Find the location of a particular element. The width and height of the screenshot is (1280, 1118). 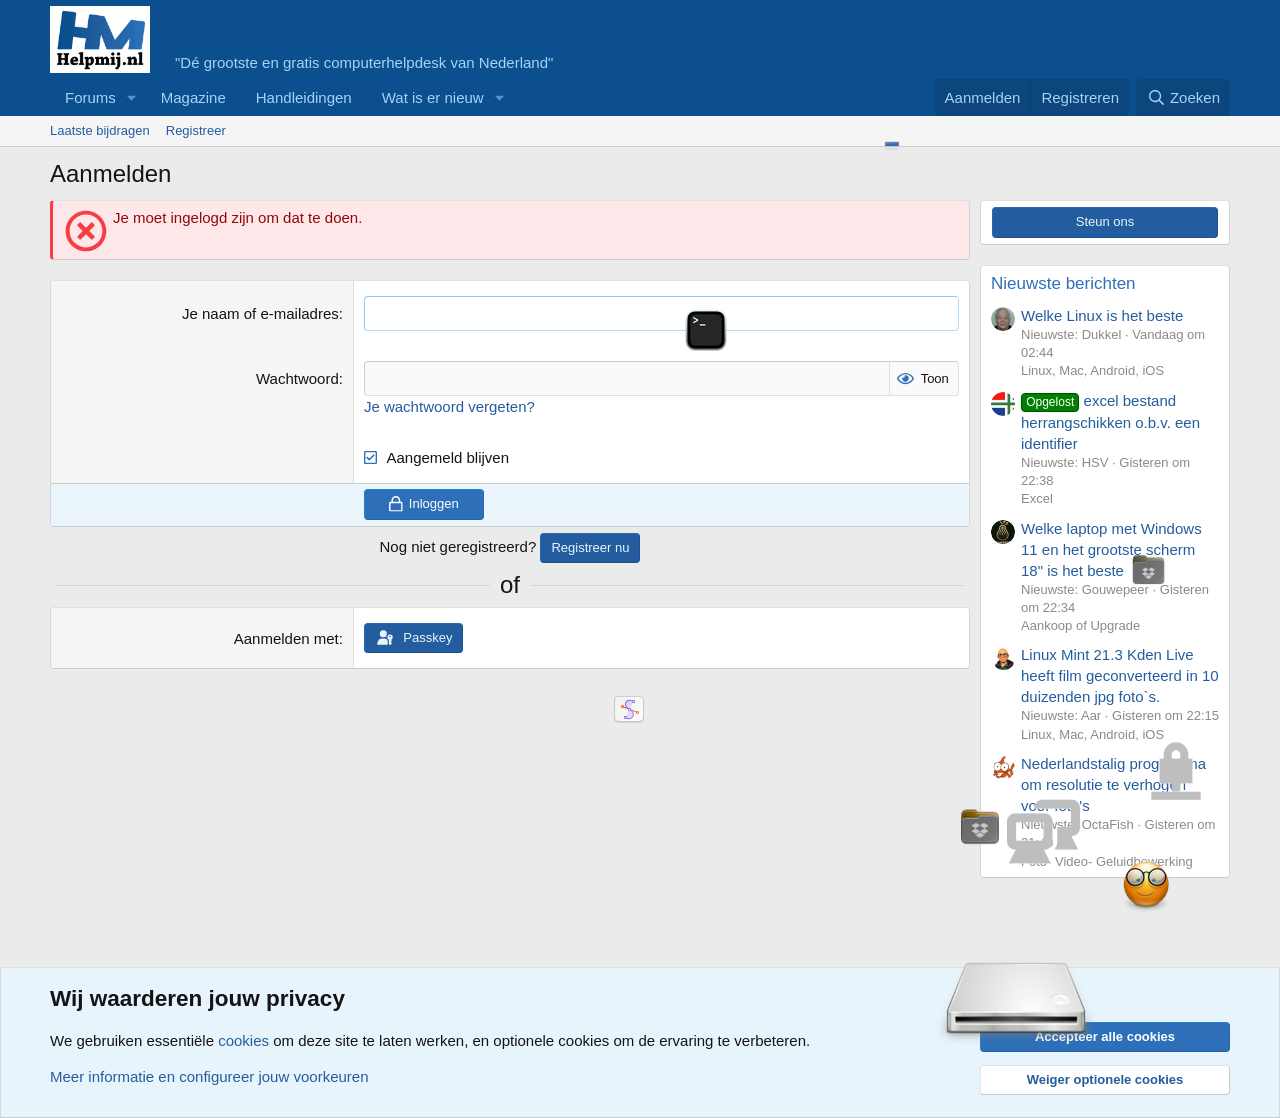

an SVG image file is located at coordinates (629, 708).